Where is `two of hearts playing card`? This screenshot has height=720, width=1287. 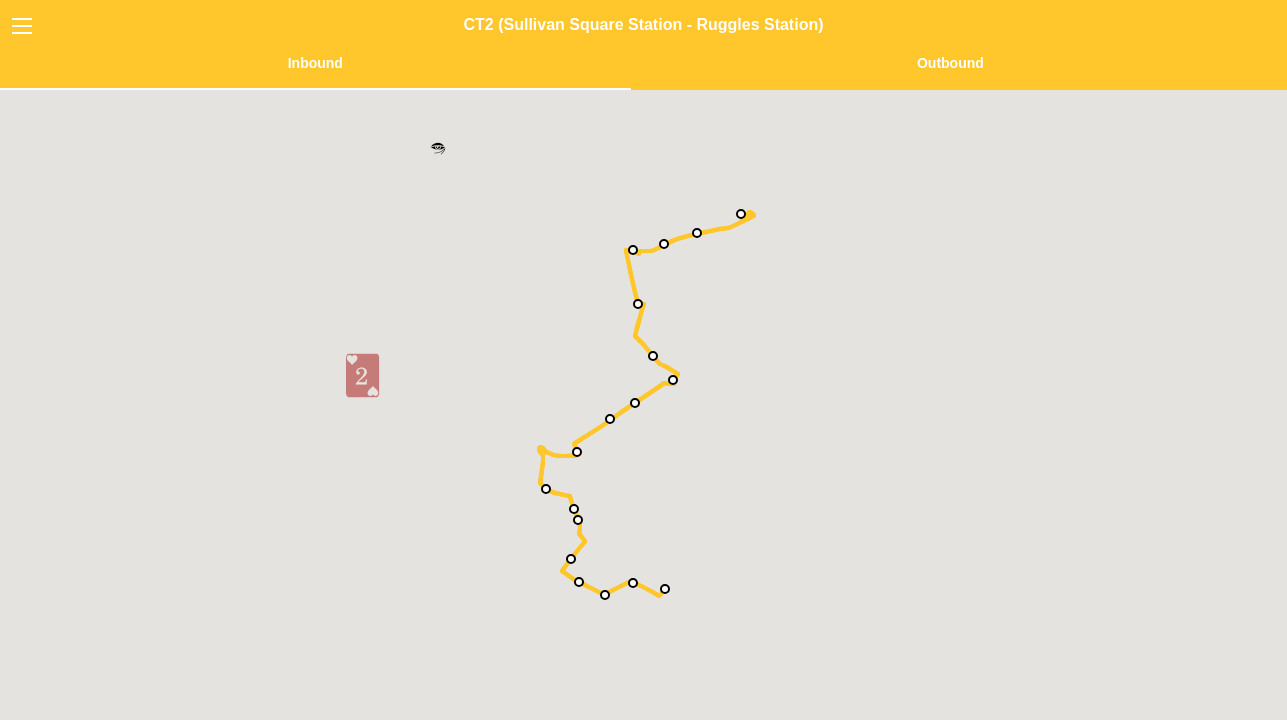 two of hearts playing card is located at coordinates (362, 375).